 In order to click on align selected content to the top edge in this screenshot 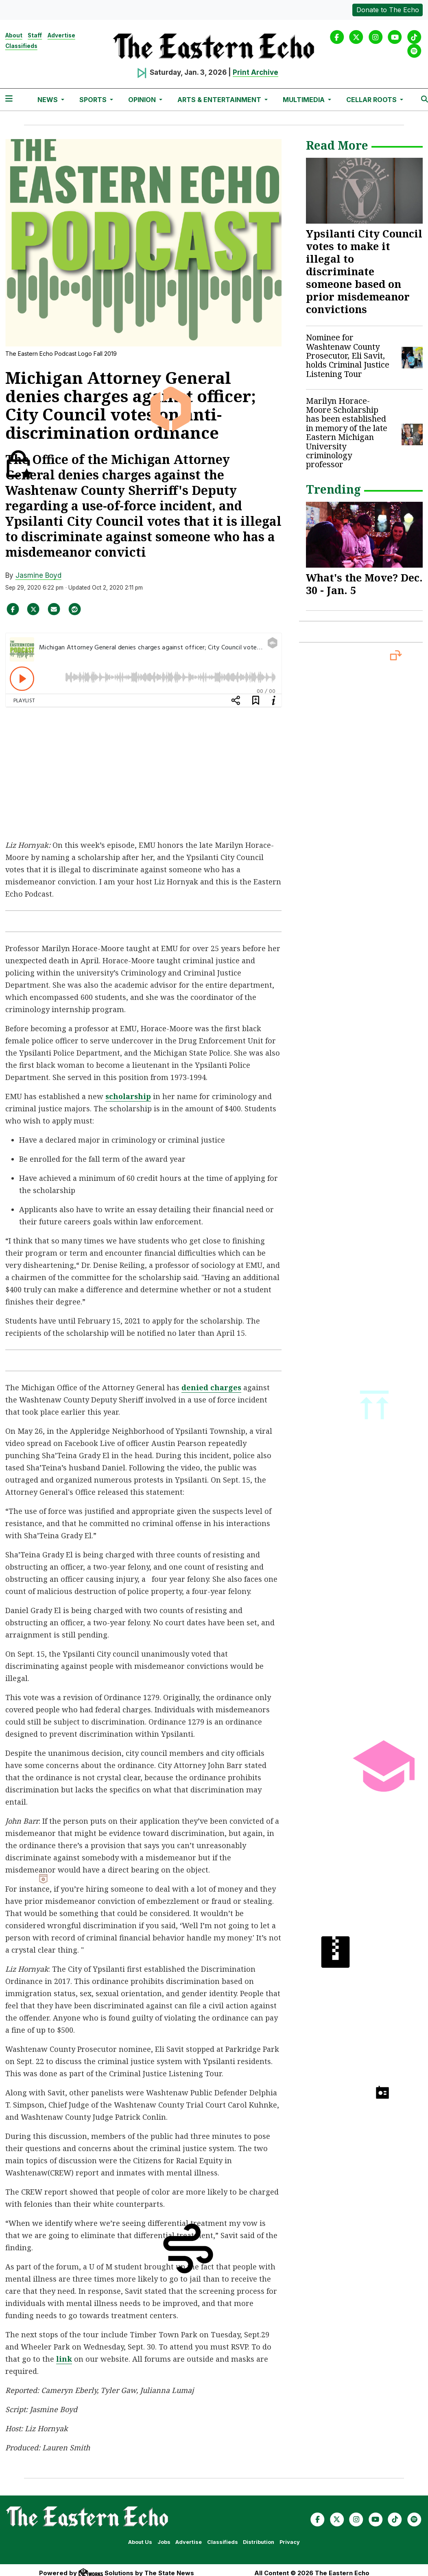, I will do `click(374, 1405)`.